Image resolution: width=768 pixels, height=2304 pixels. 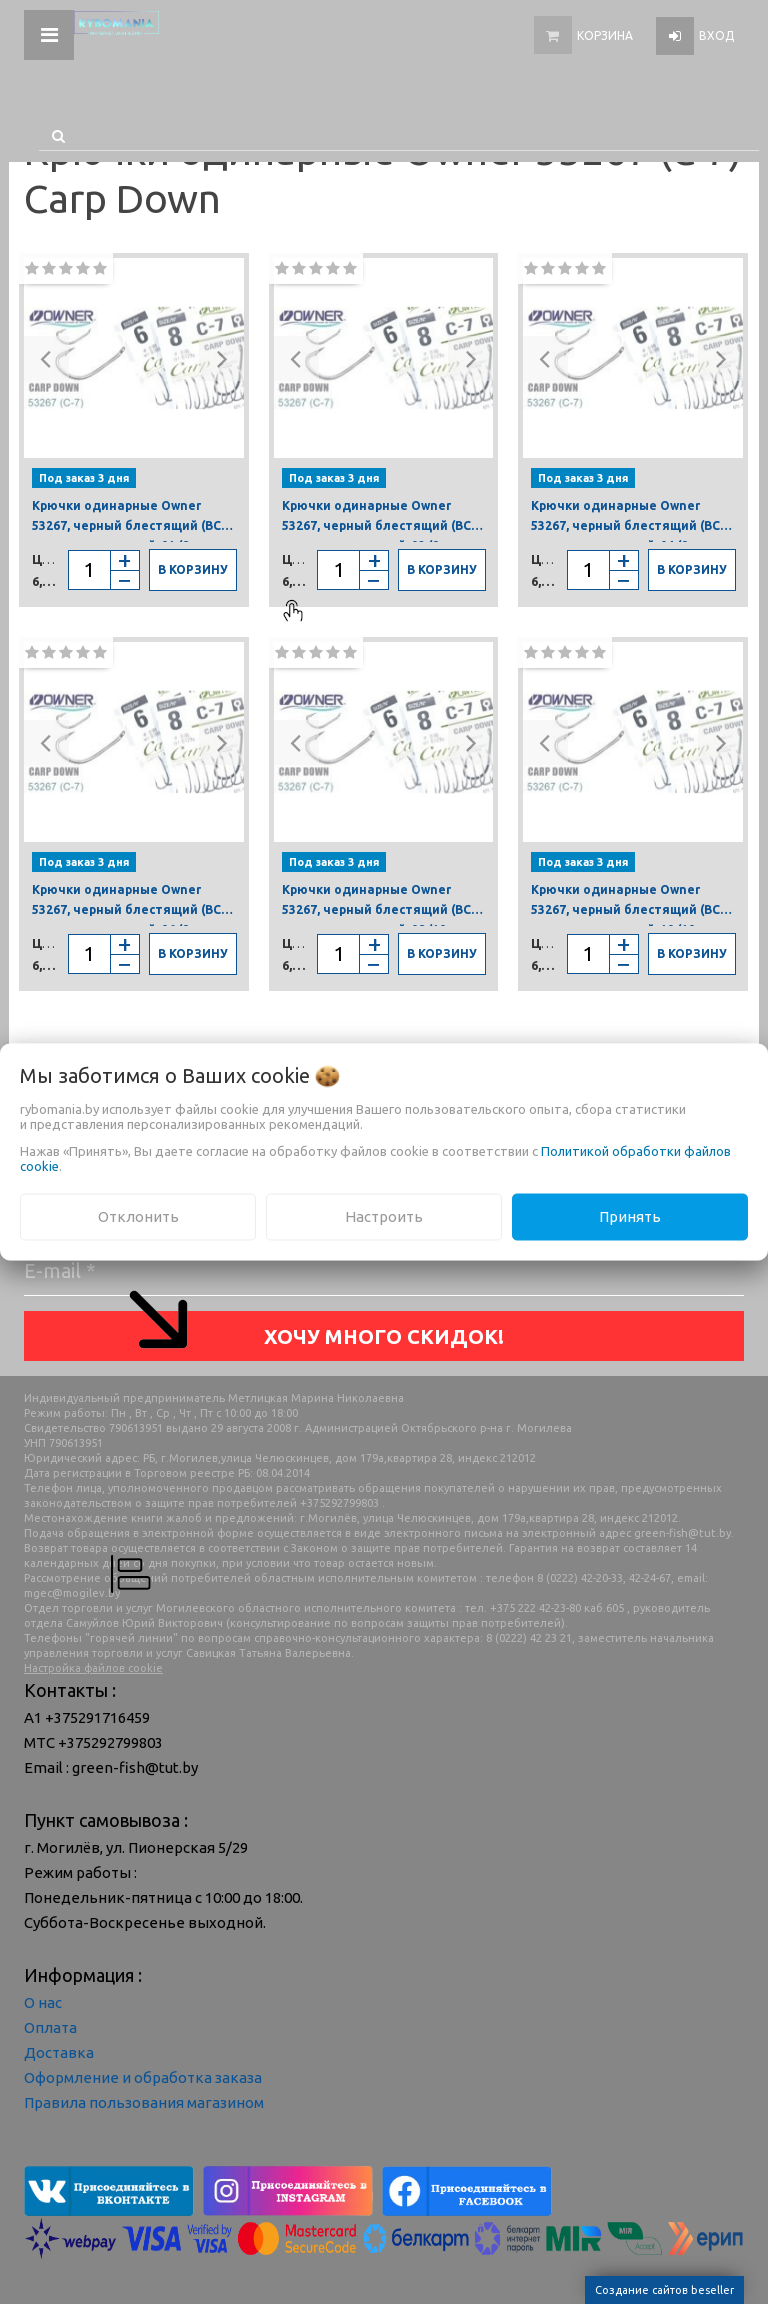 What do you see at coordinates (130, 1574) in the screenshot?
I see `align text to the left margin` at bounding box center [130, 1574].